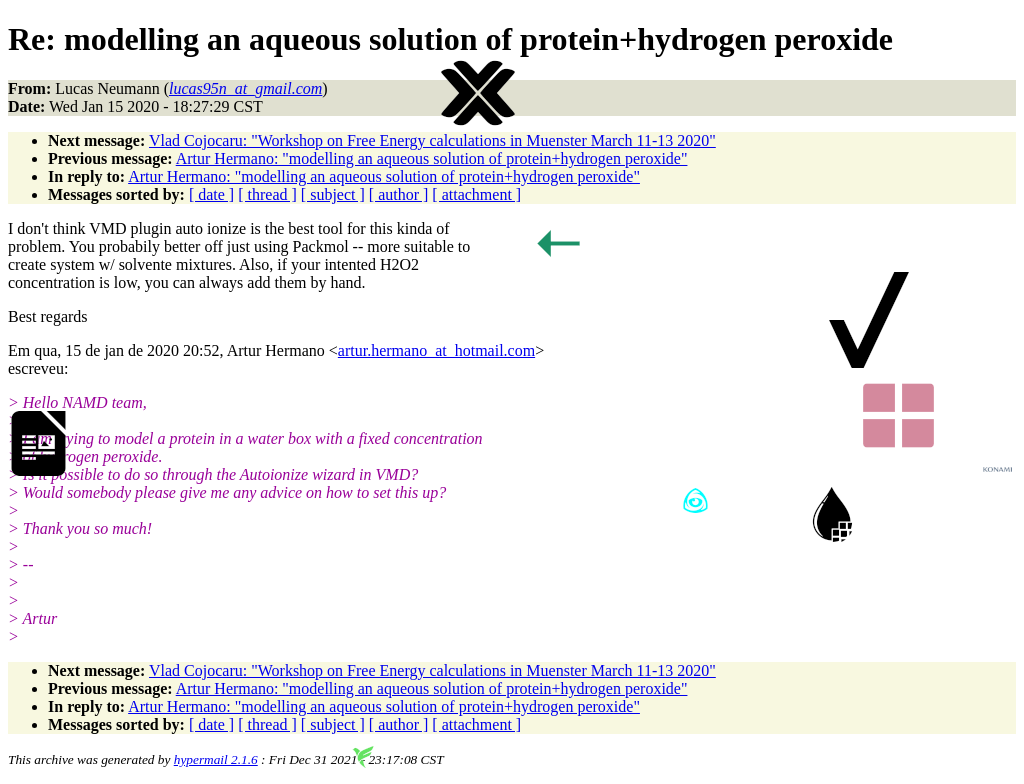 The height and width of the screenshot is (784, 1024). What do you see at coordinates (898, 415) in the screenshot?
I see `switch to grid view layout` at bounding box center [898, 415].